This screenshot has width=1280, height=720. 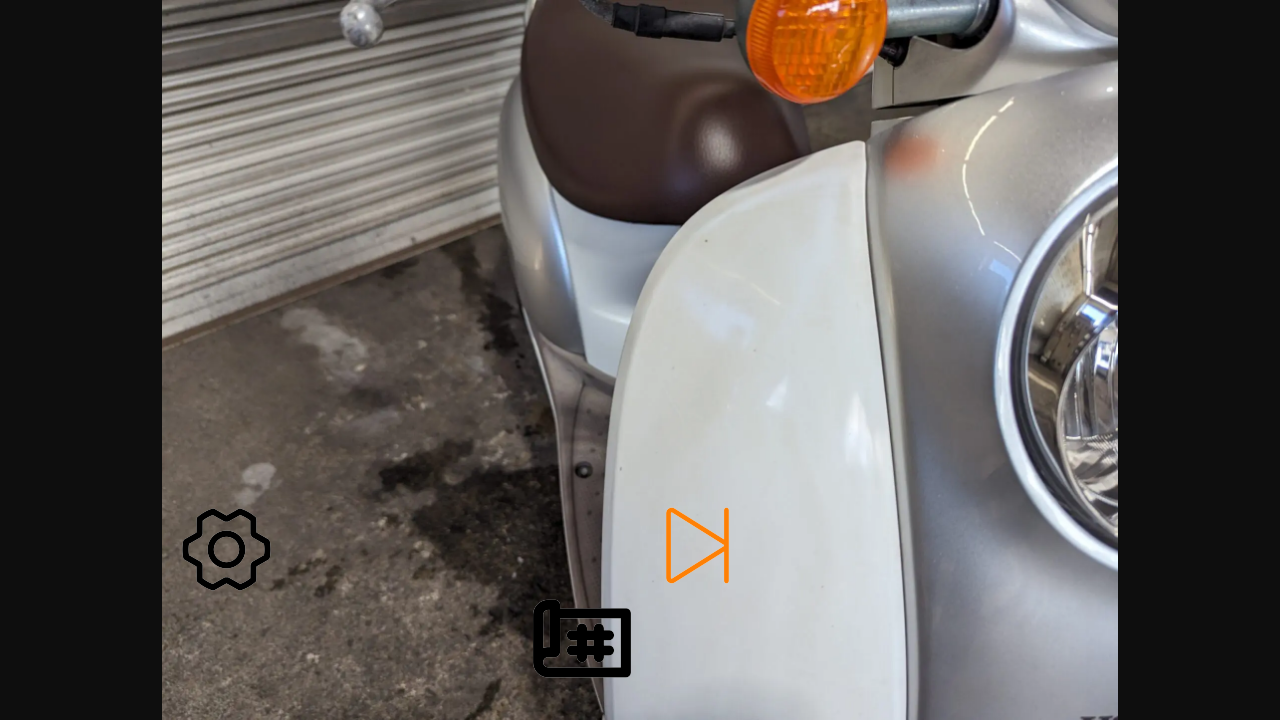 I want to click on access settings or preferences, so click(x=226, y=549).